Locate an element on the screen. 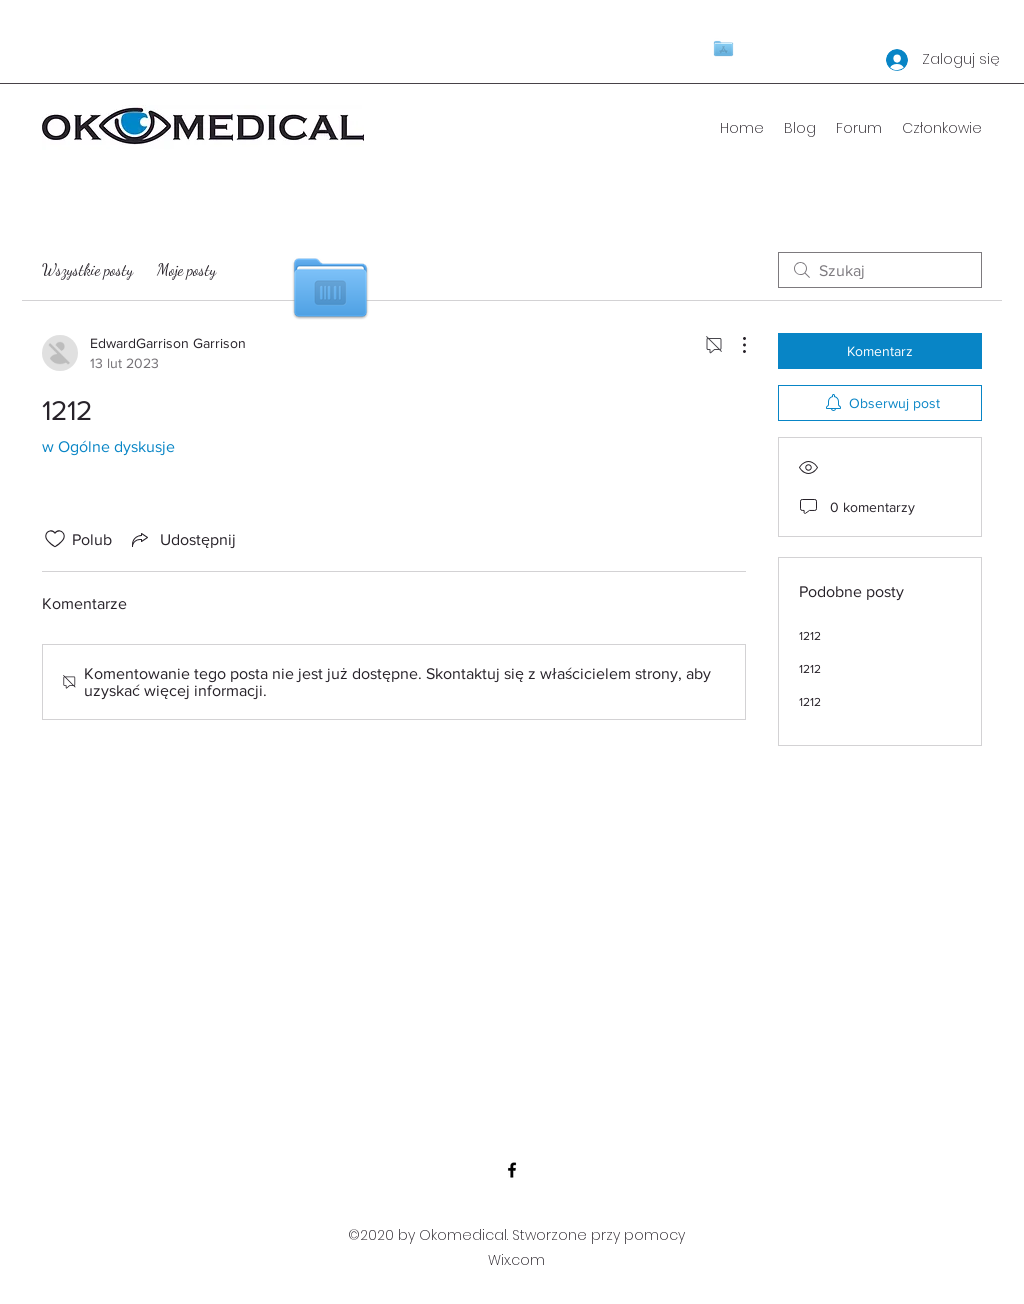  open folder containing scanned OCR documents is located at coordinates (330, 287).